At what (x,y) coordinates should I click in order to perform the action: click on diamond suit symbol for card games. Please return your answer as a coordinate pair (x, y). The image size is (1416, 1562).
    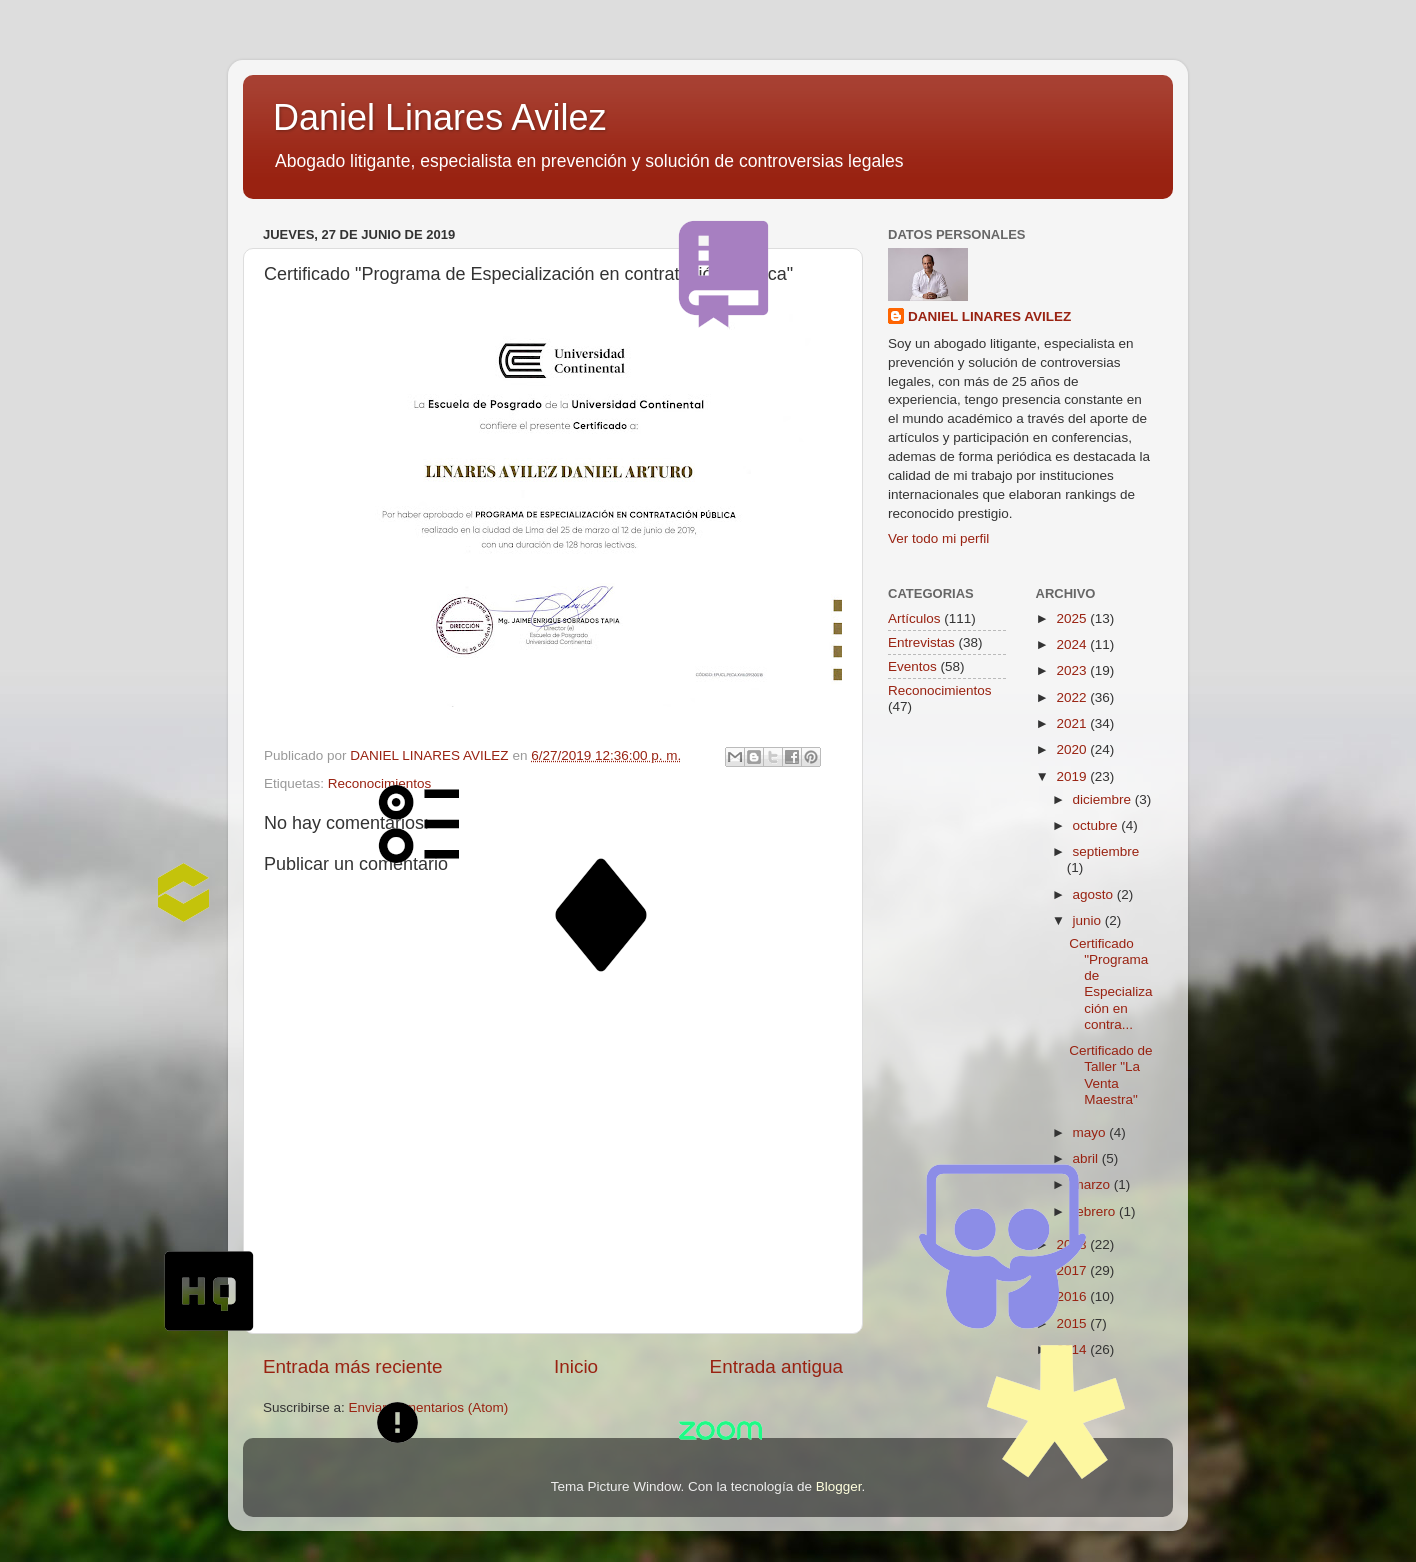
    Looking at the image, I should click on (601, 915).